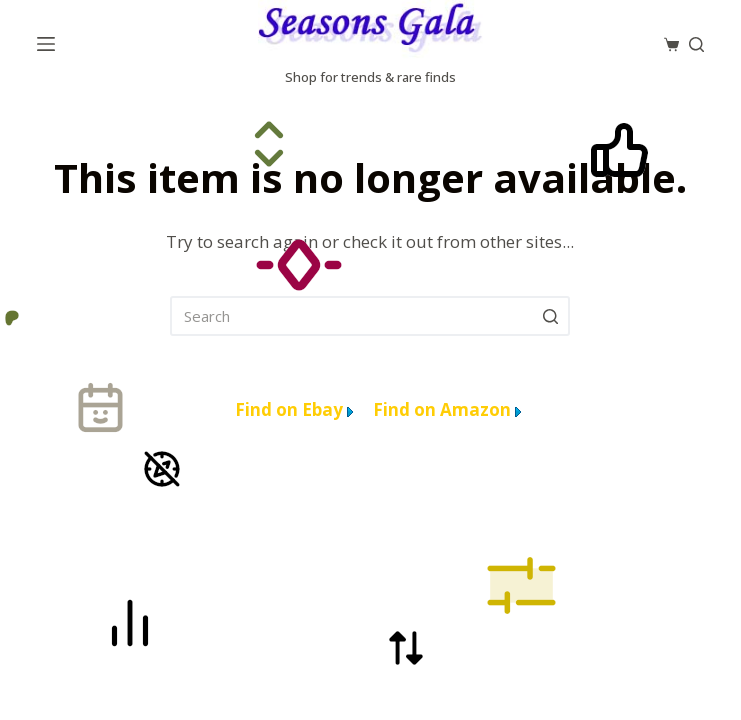  Describe the element at coordinates (269, 144) in the screenshot. I see `expand or collapse a dropdown menu` at that location.